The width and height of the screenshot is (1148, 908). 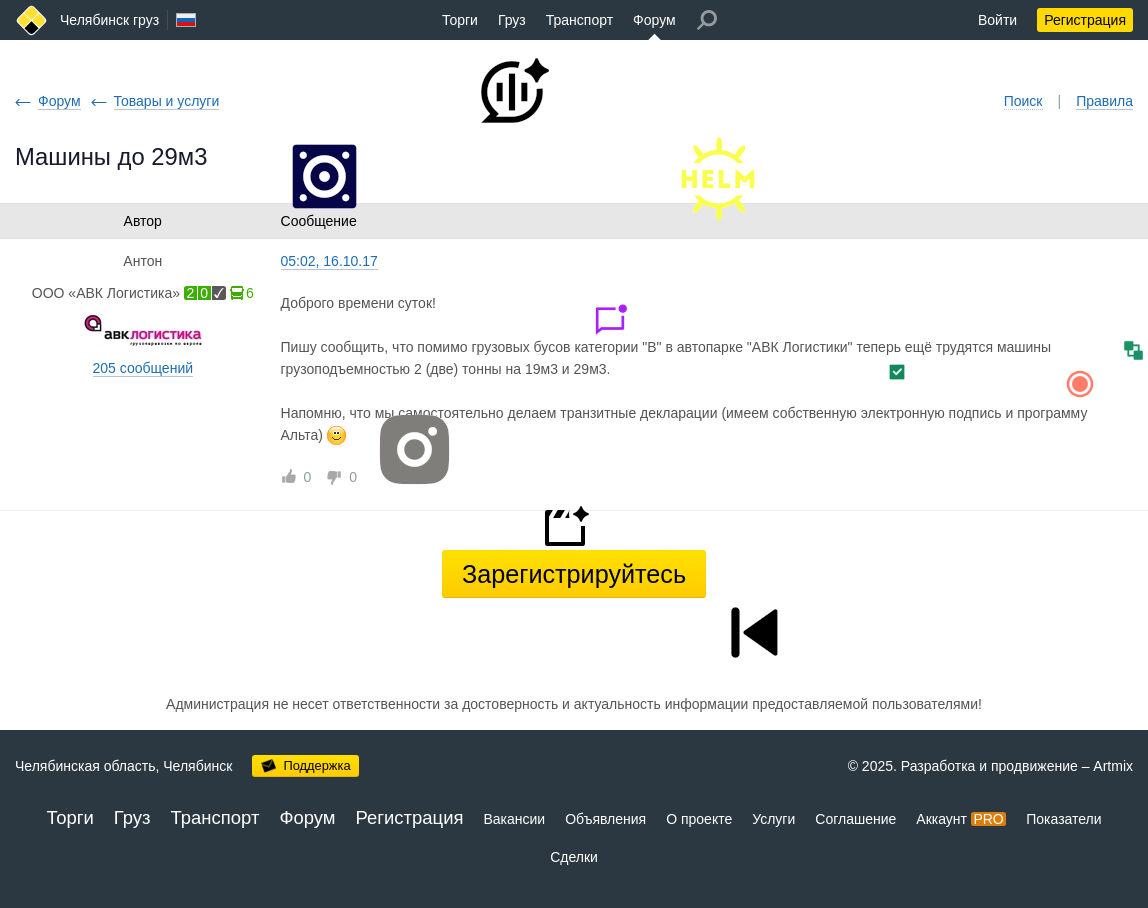 I want to click on open instagram app, so click(x=414, y=449).